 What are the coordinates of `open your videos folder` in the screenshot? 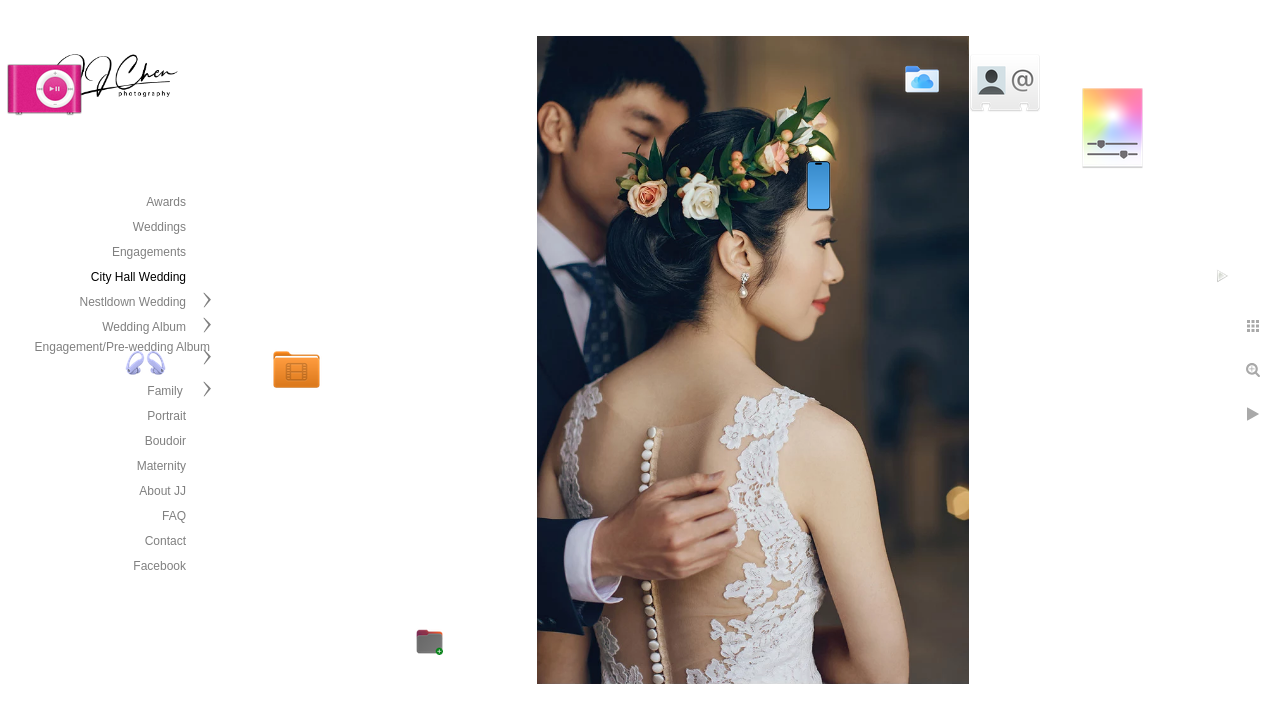 It's located at (296, 369).